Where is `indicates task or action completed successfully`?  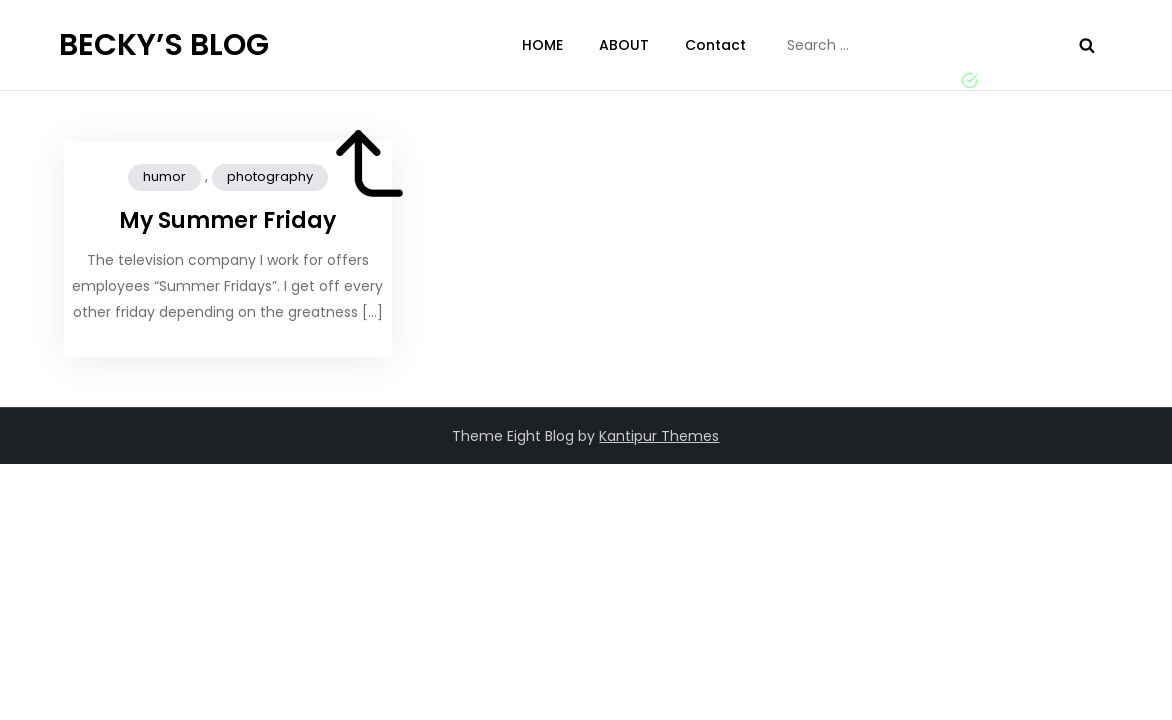 indicates task or action completed successfully is located at coordinates (969, 80).